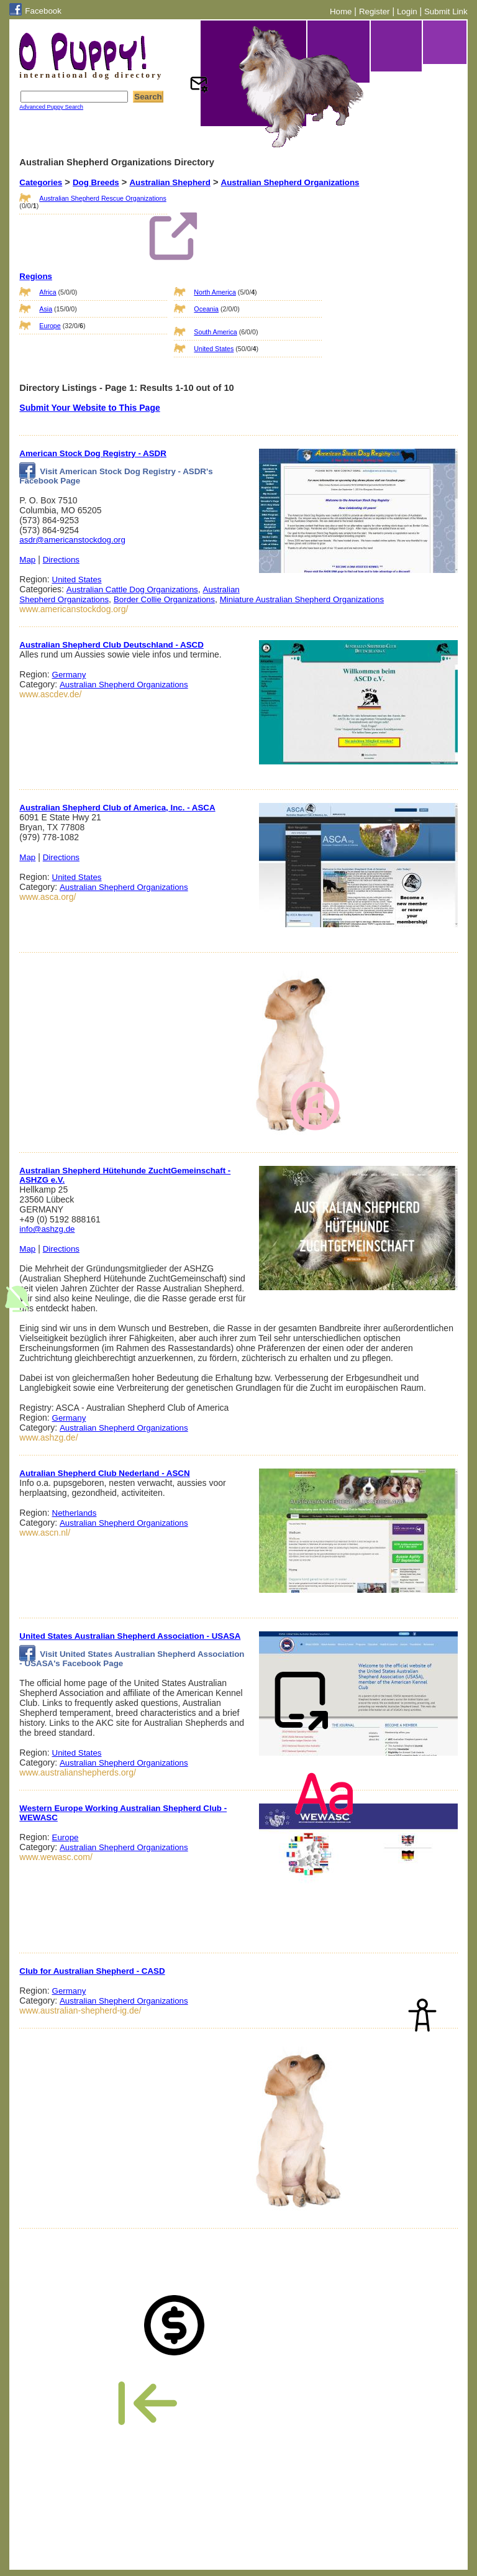  I want to click on mute notifications, so click(17, 1299).